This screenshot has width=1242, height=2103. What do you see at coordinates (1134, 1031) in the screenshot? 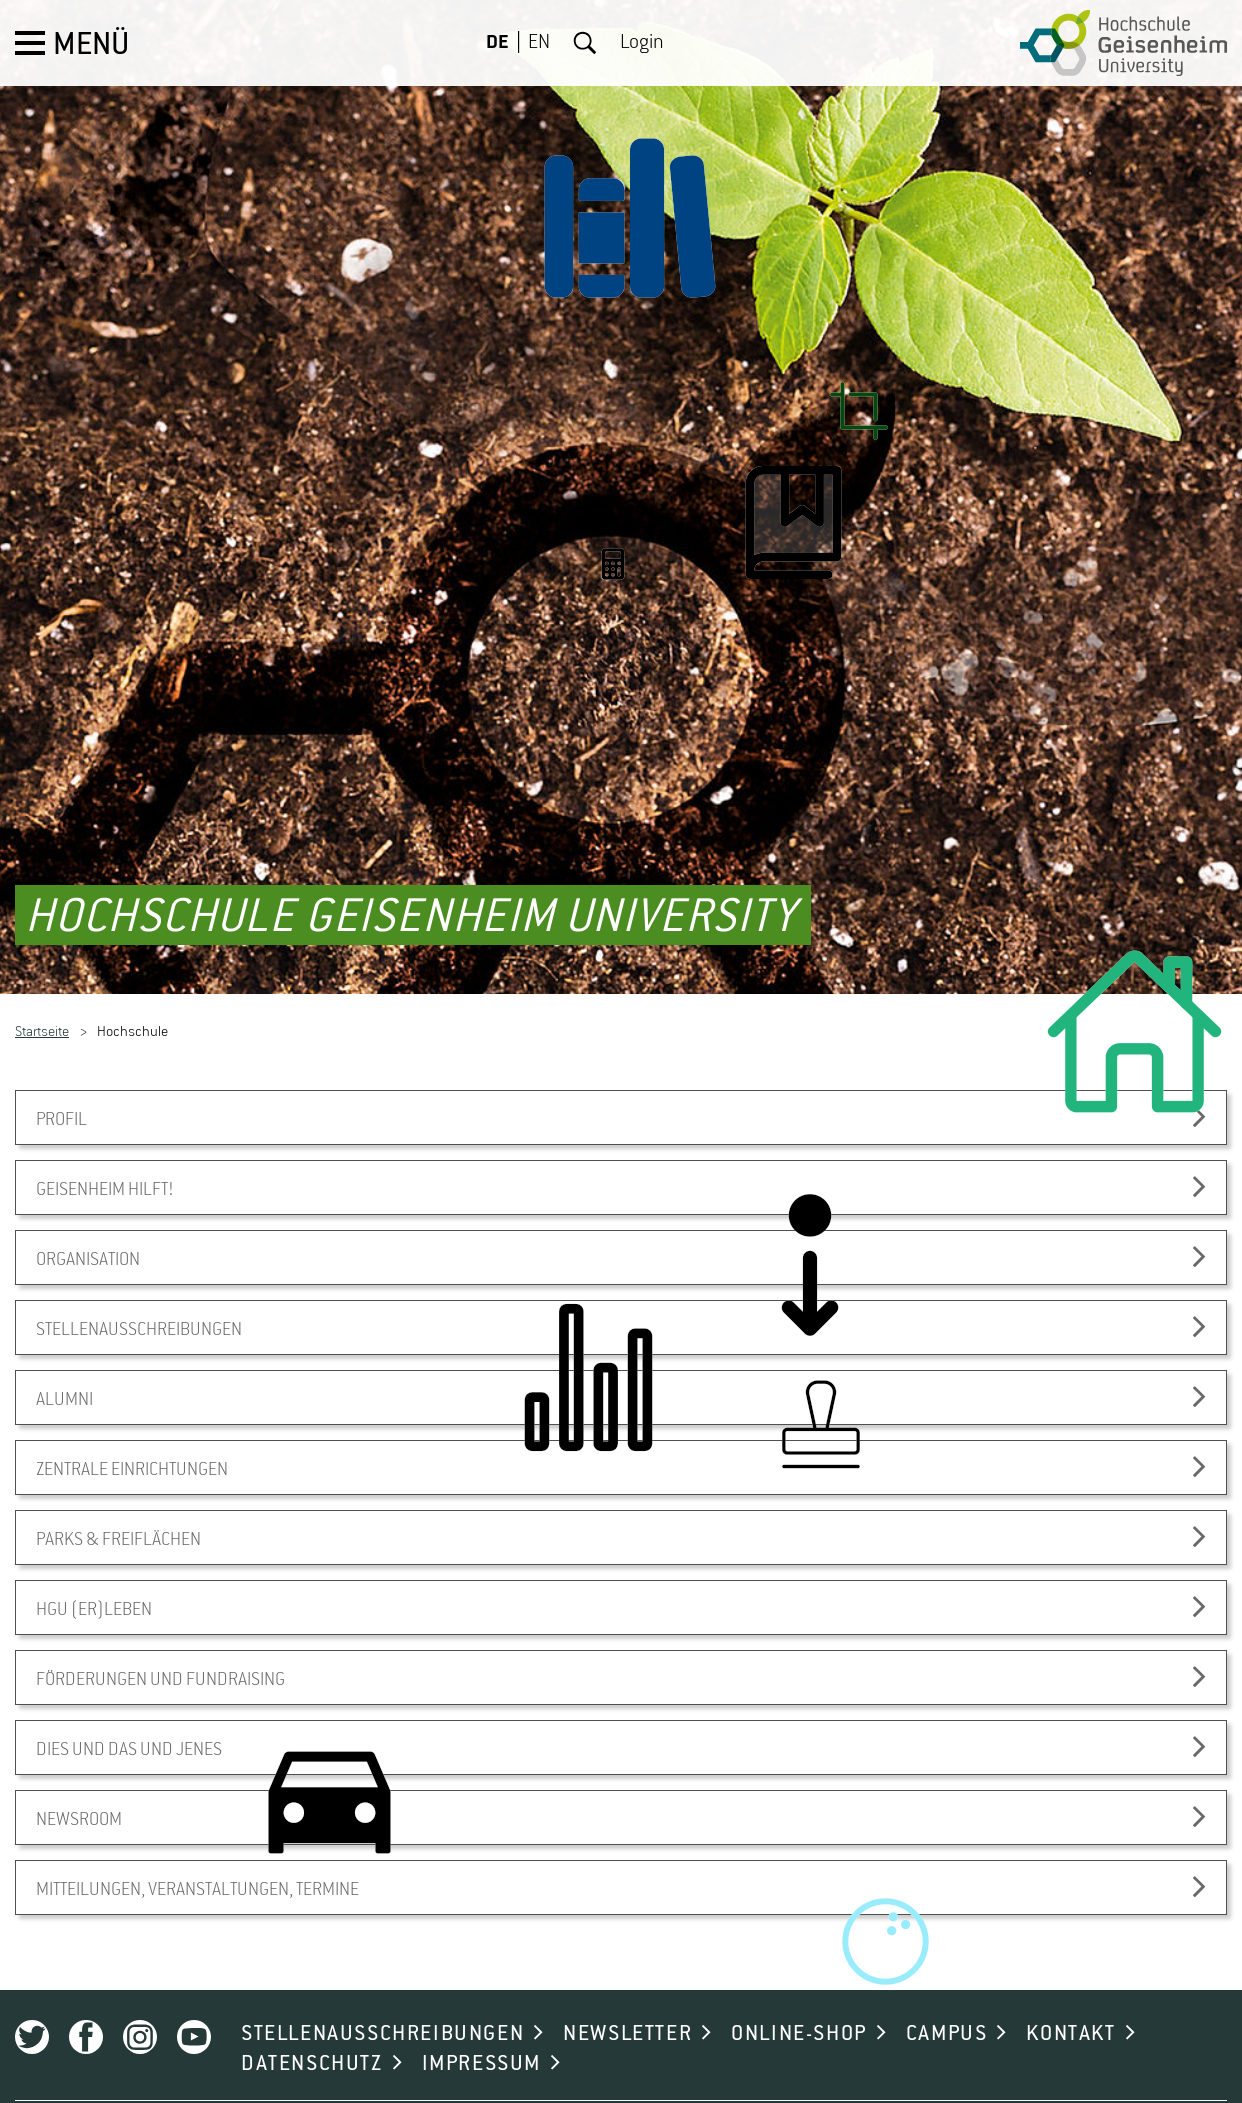
I see `navigate to home screen` at bounding box center [1134, 1031].